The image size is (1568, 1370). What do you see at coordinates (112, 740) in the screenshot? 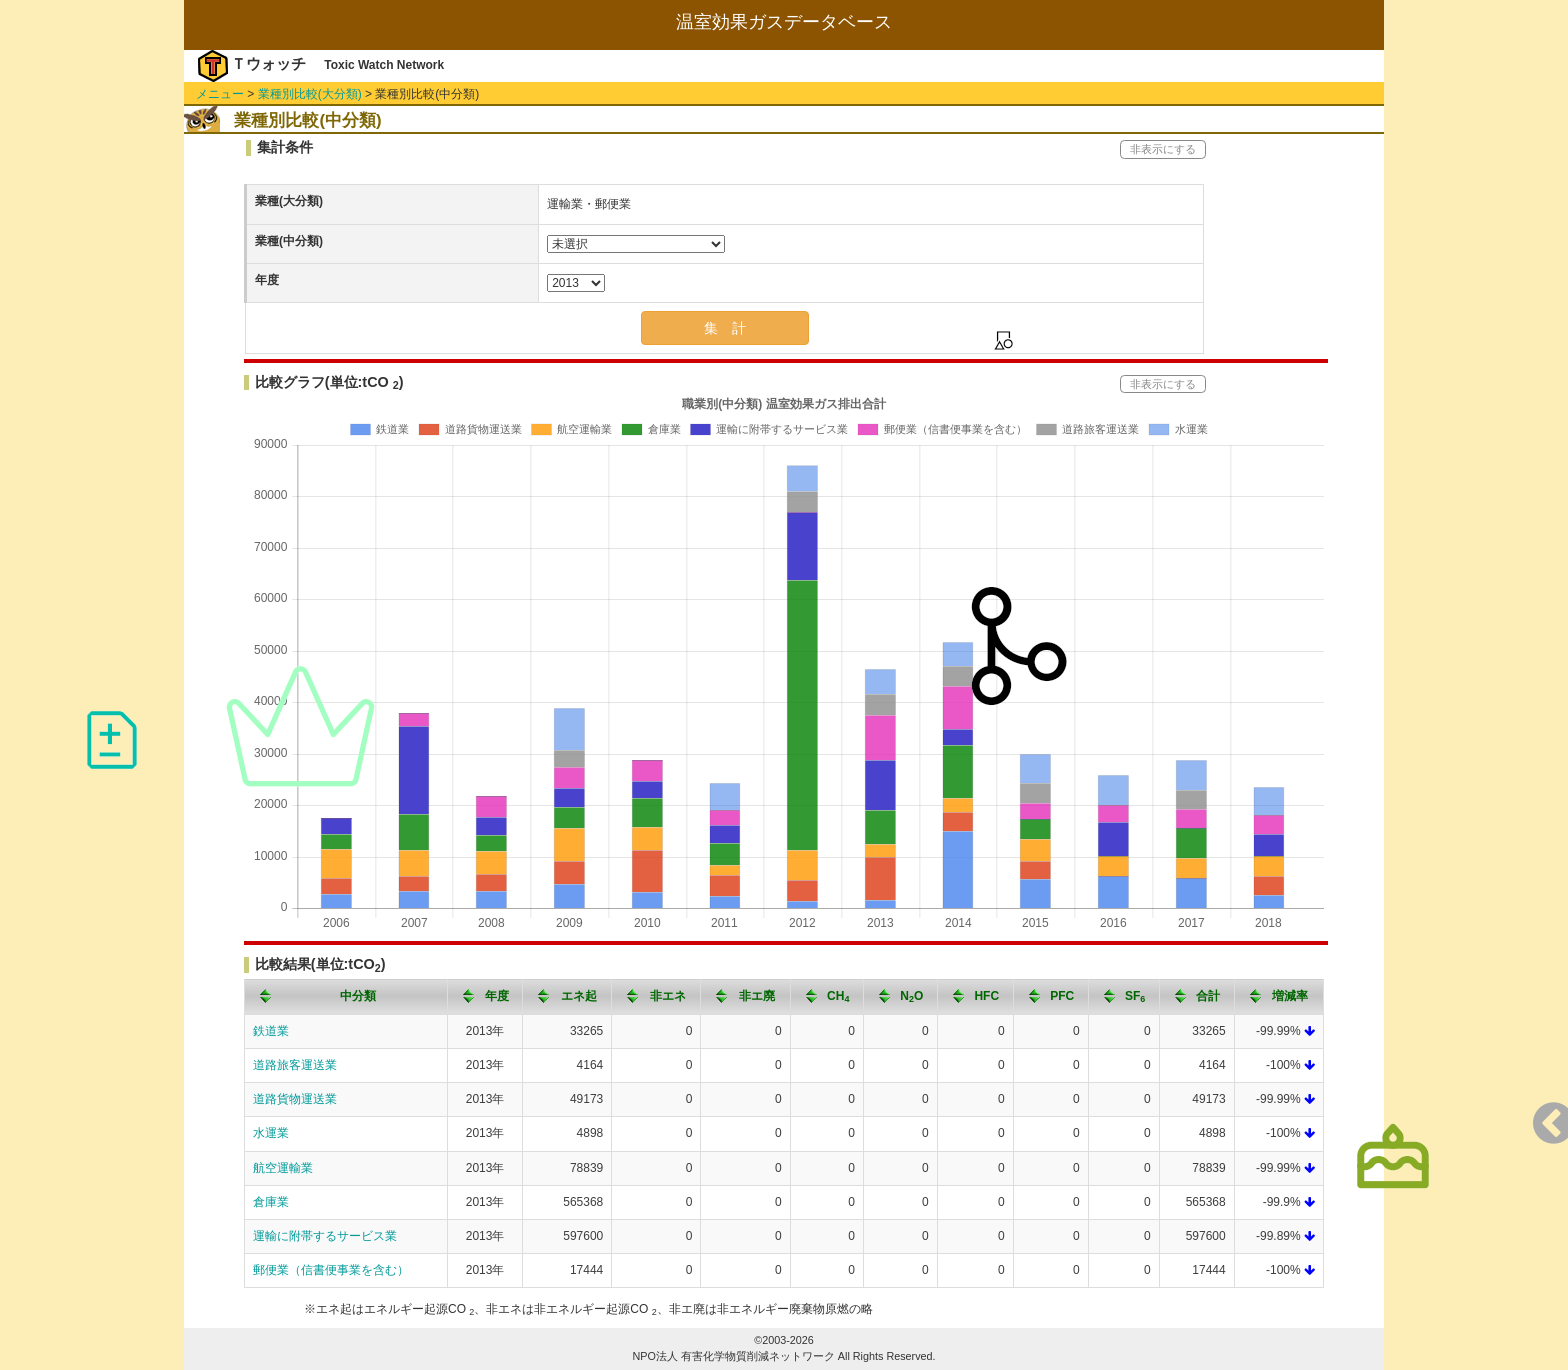
I see `view file differences or changes` at bounding box center [112, 740].